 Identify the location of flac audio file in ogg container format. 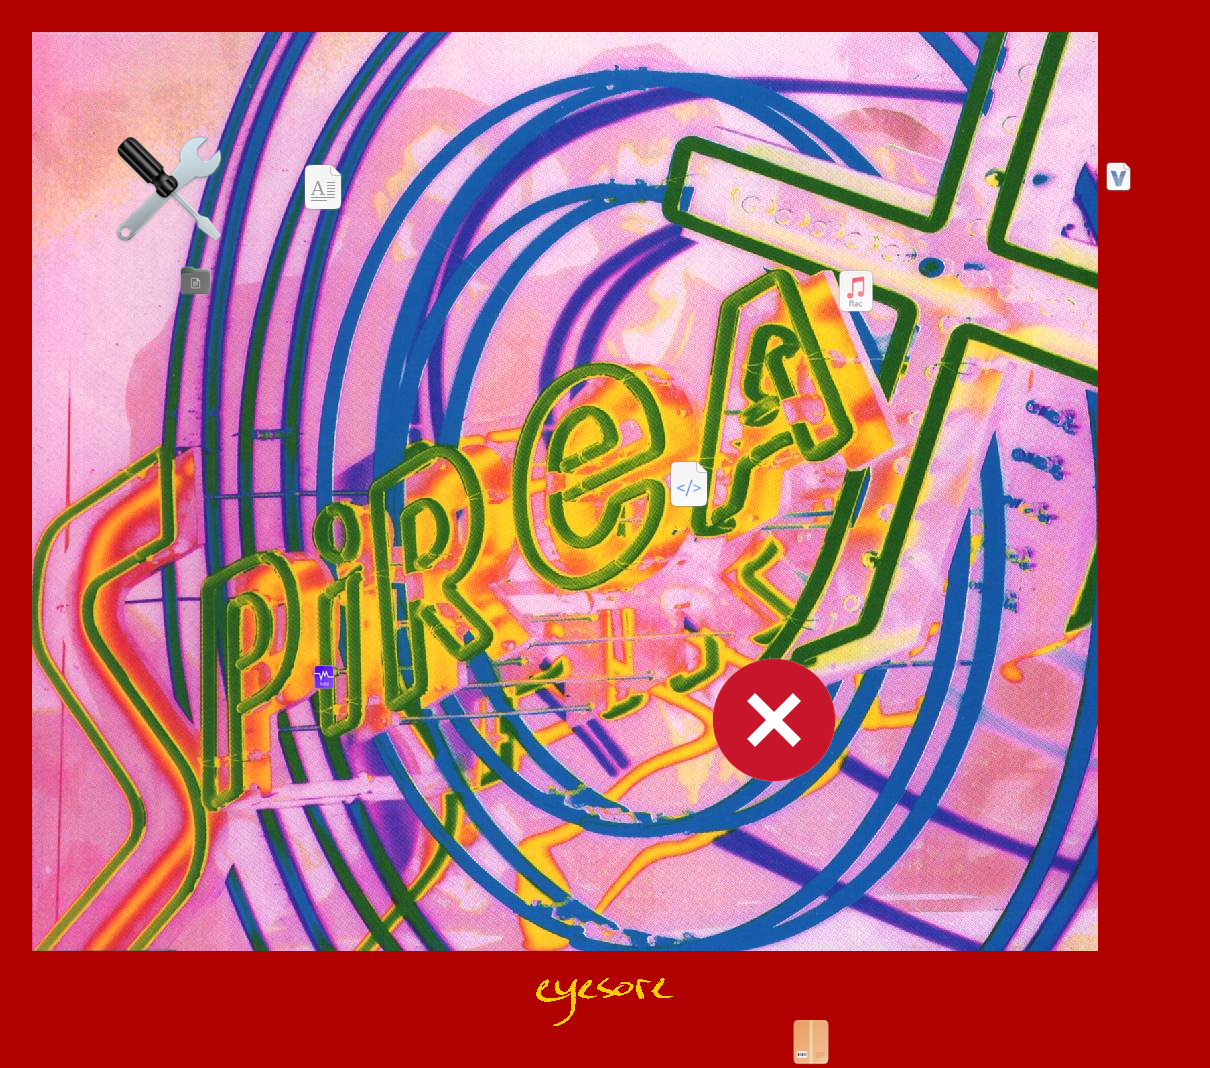
(856, 291).